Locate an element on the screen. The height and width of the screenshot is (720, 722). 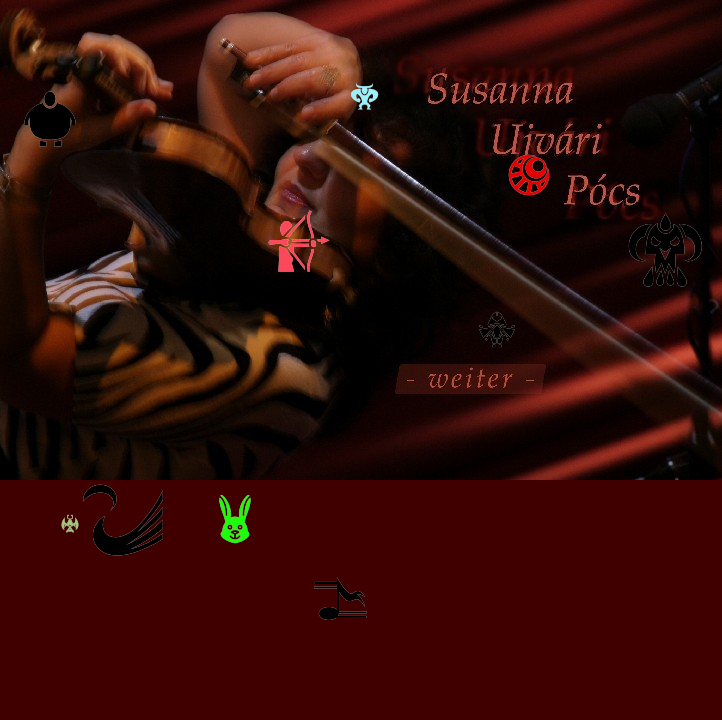
diablo or demon-themed game mode is located at coordinates (665, 250).